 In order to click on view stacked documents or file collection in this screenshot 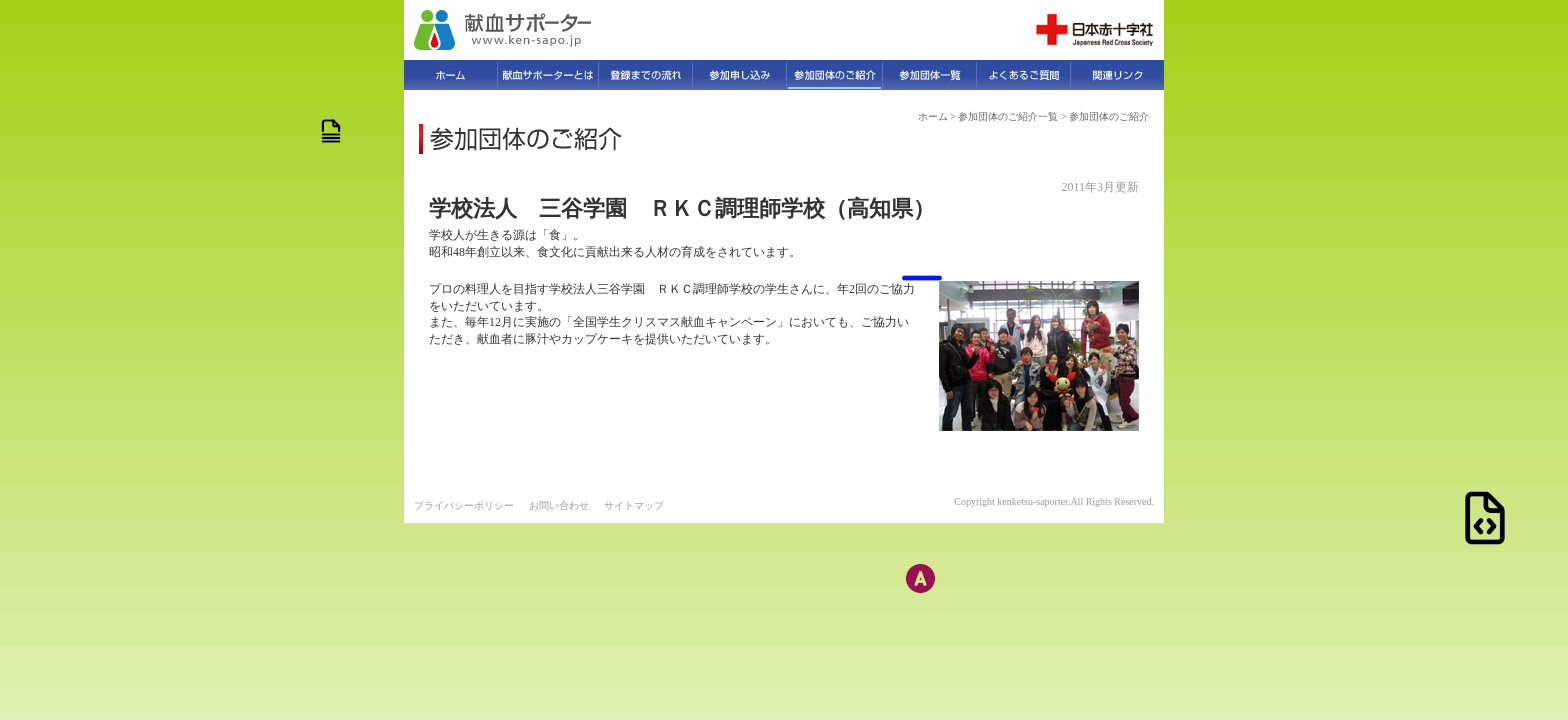, I will do `click(331, 131)`.